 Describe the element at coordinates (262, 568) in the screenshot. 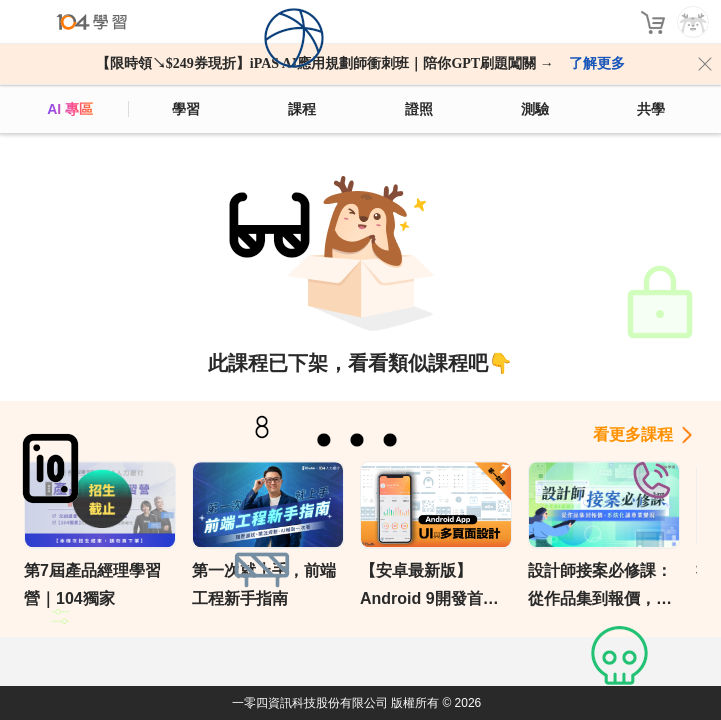

I see `indicates a blocked or restricted area` at that location.